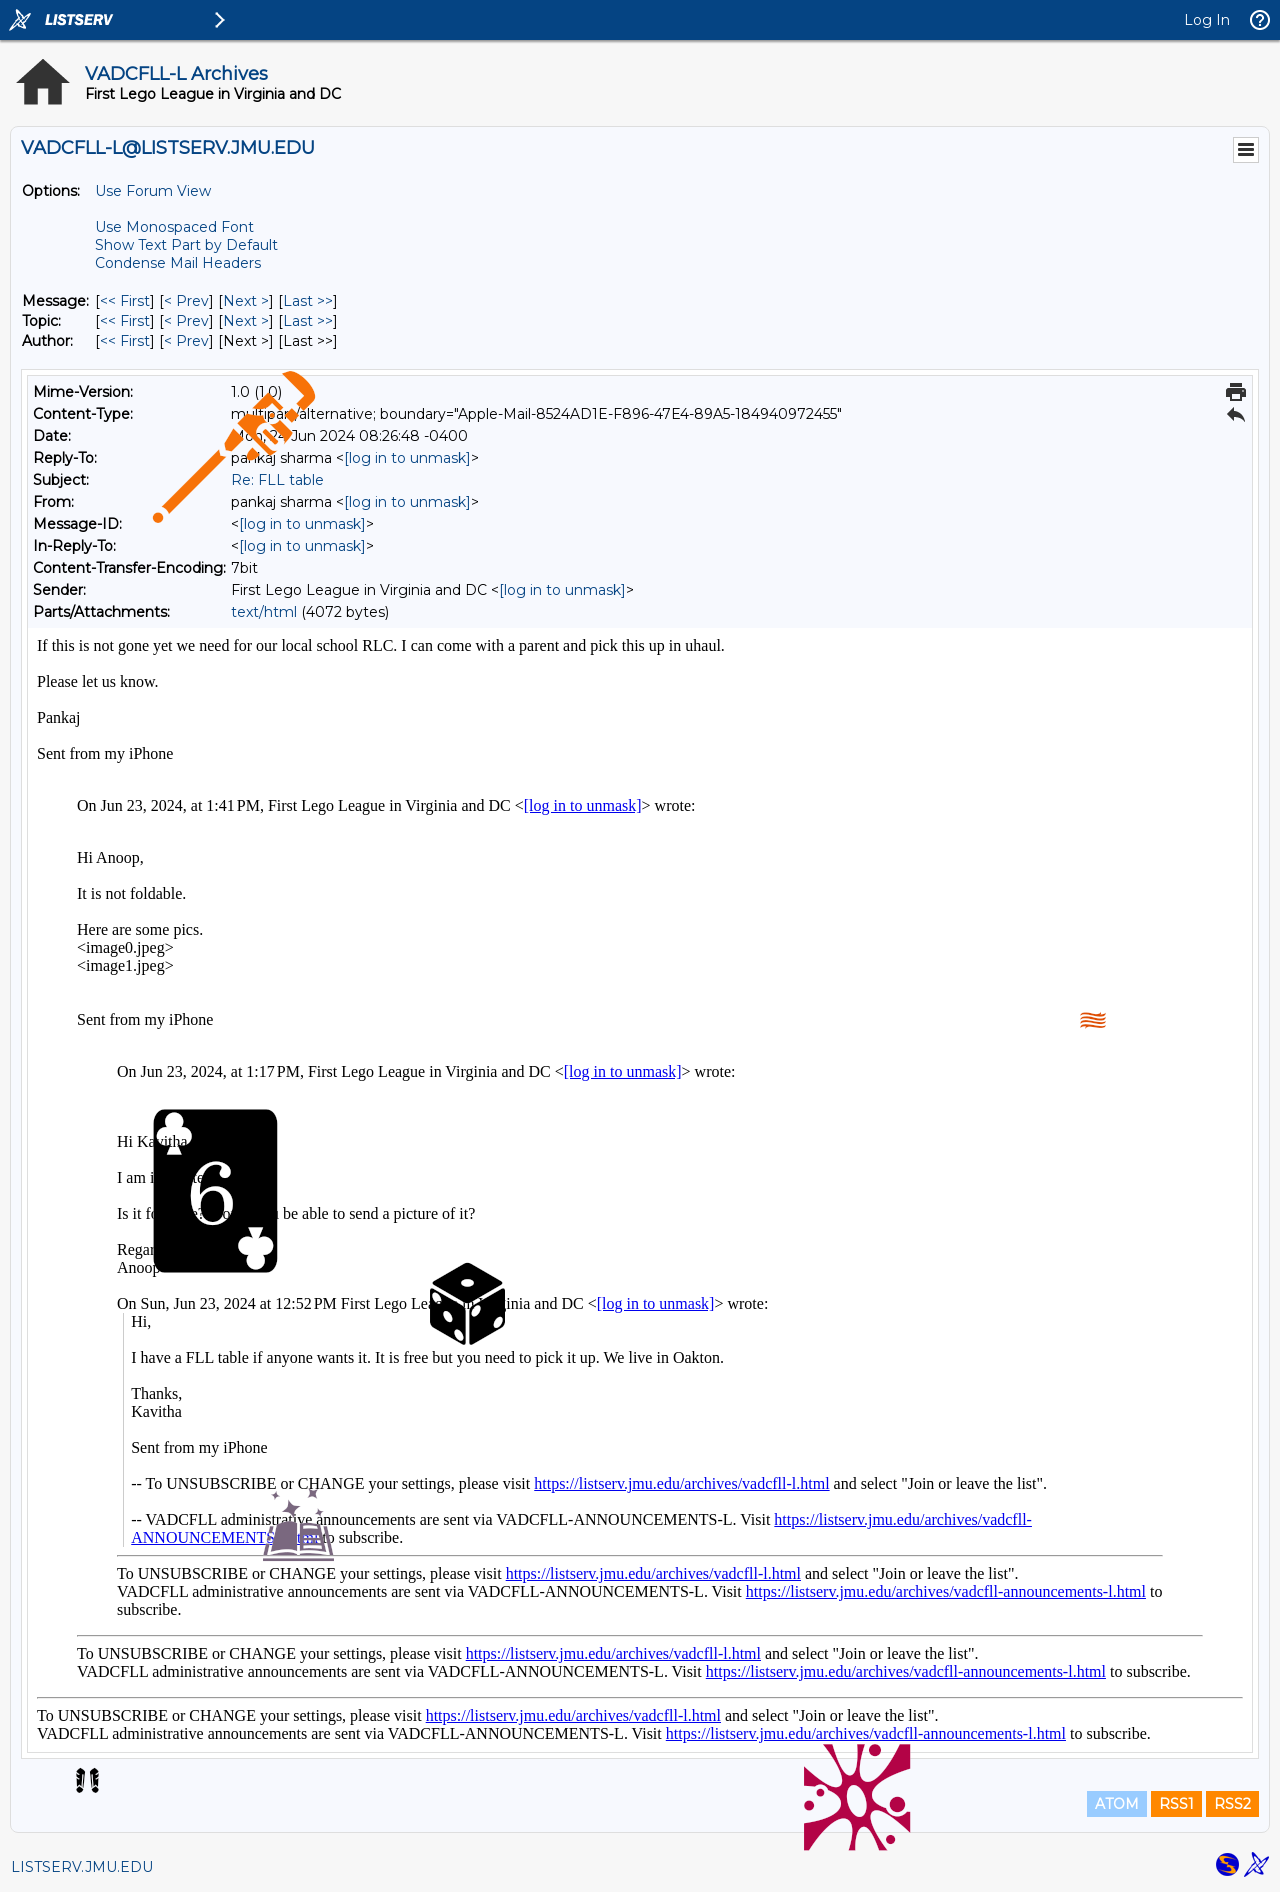  What do you see at coordinates (234, 447) in the screenshot?
I see `access settings or configuration options` at bounding box center [234, 447].